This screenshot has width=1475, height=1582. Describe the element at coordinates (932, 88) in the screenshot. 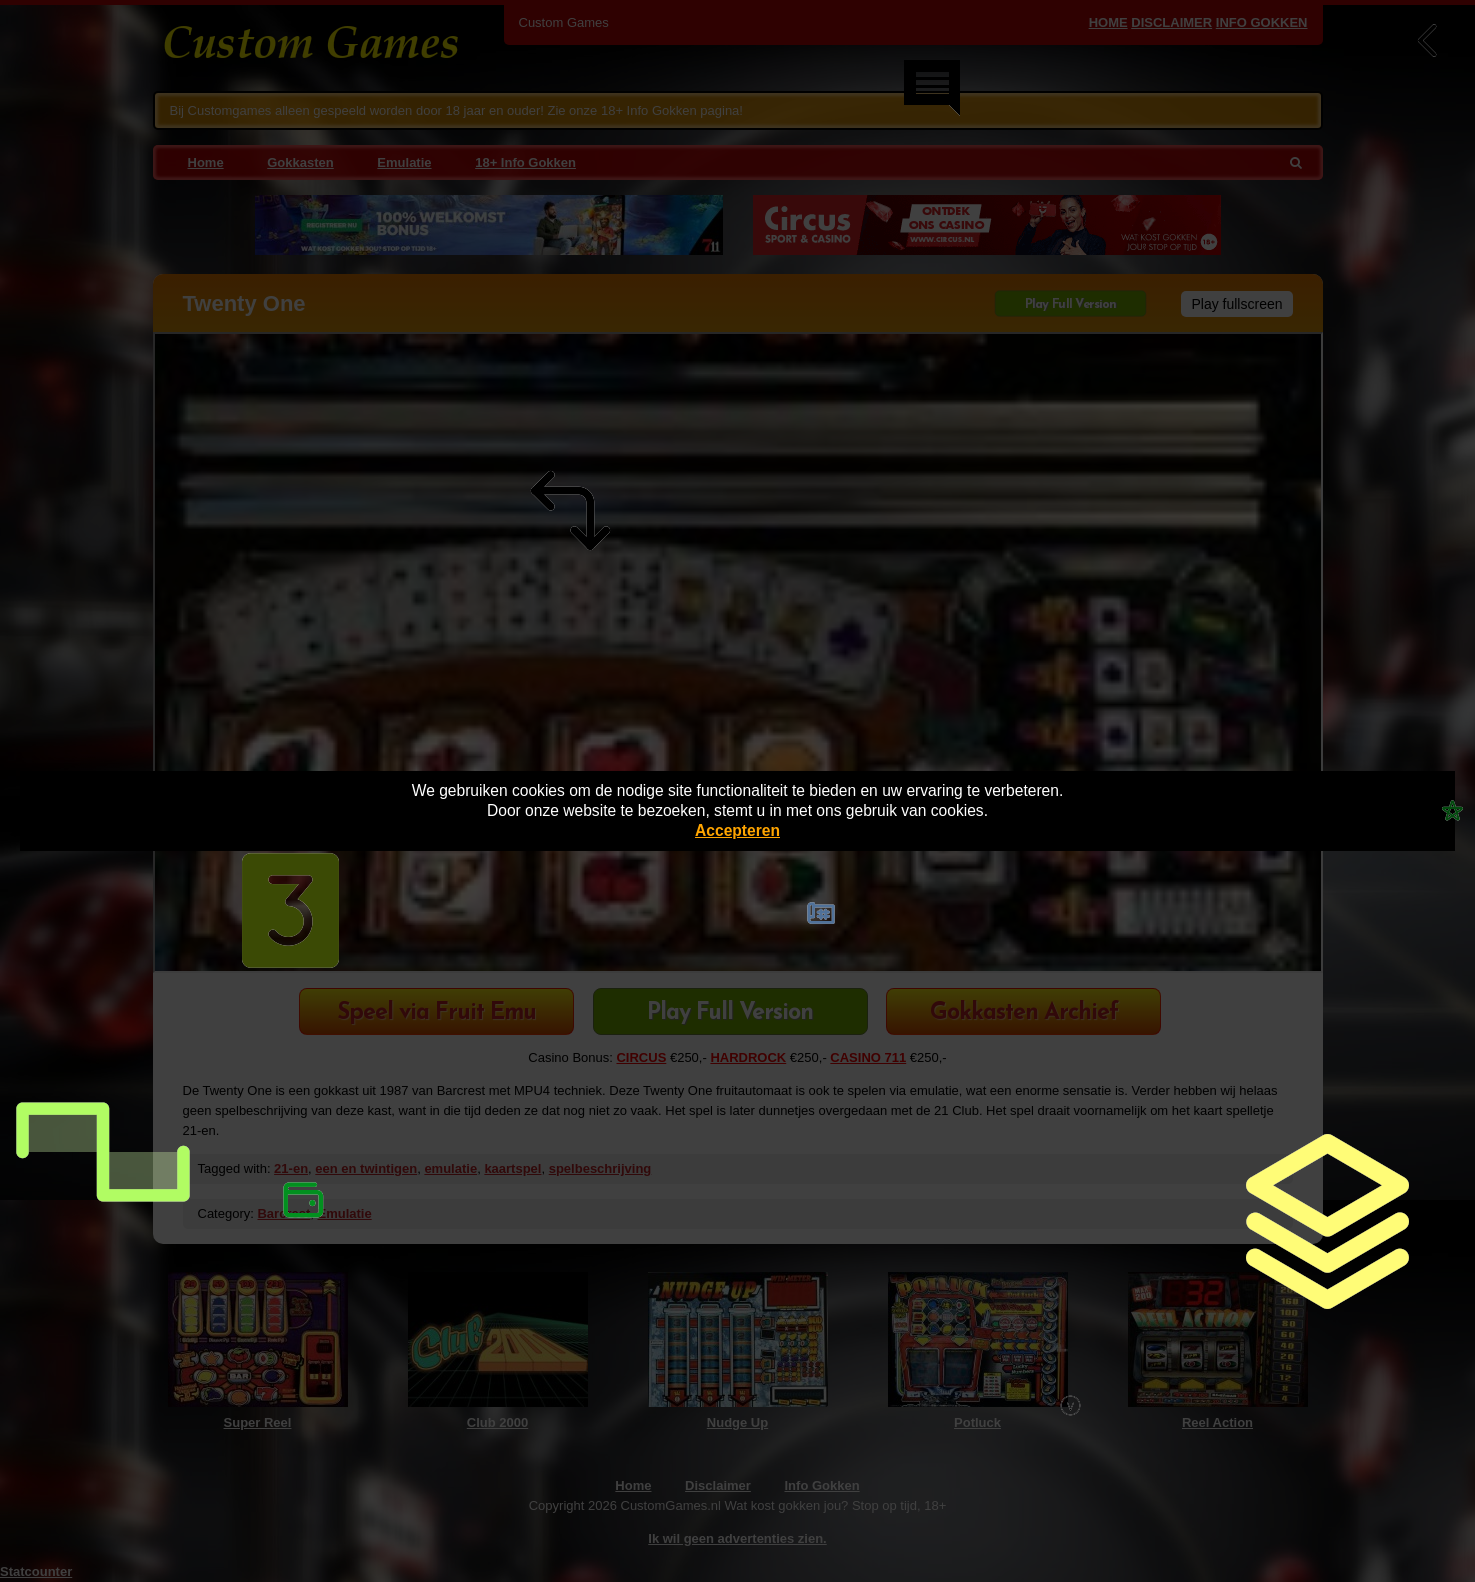

I see `add a comment to the document` at that location.